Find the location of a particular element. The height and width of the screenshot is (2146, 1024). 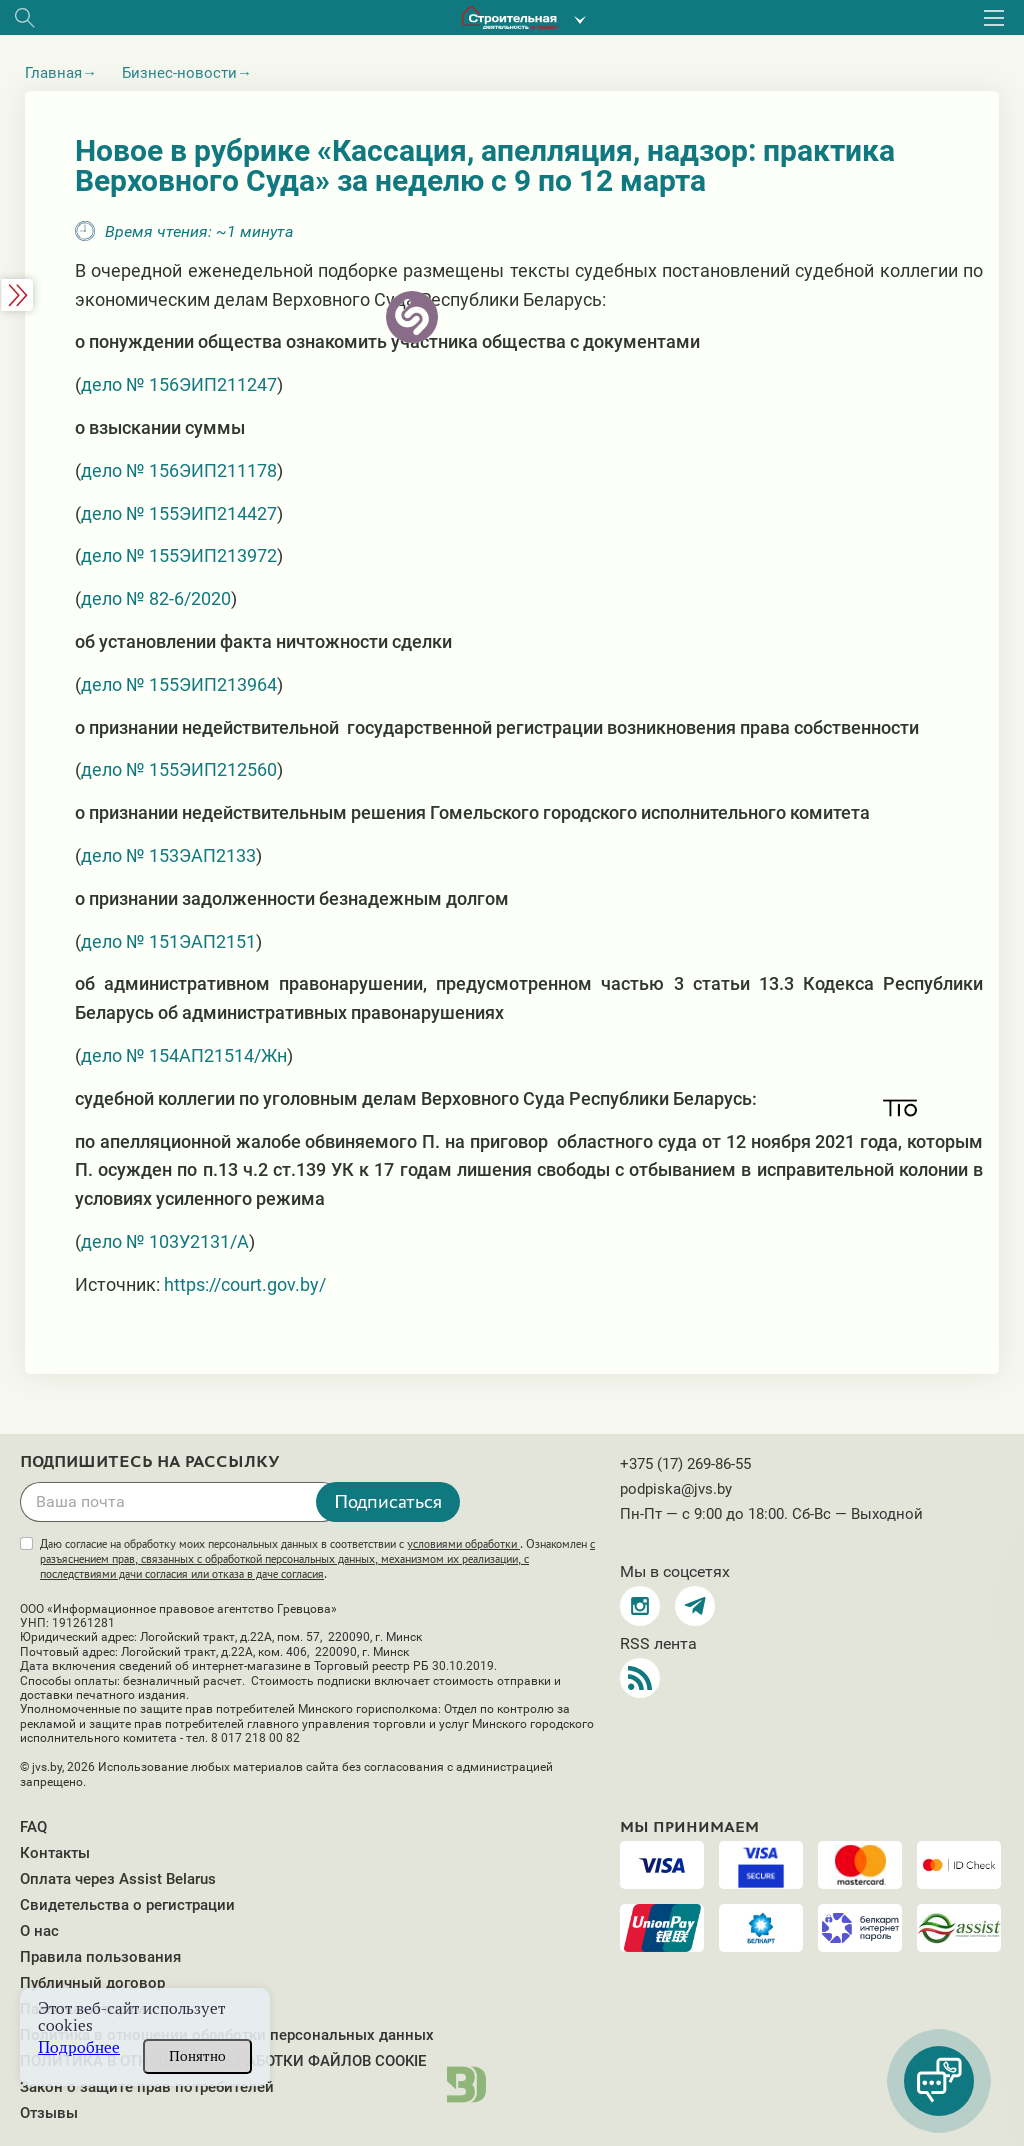

open try it online code interpreter is located at coordinates (900, 1108).